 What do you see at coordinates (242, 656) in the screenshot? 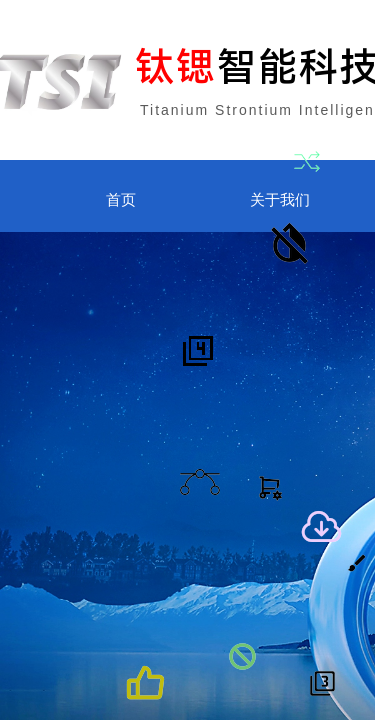
I see `indicates a blocked or prohibited action` at bounding box center [242, 656].